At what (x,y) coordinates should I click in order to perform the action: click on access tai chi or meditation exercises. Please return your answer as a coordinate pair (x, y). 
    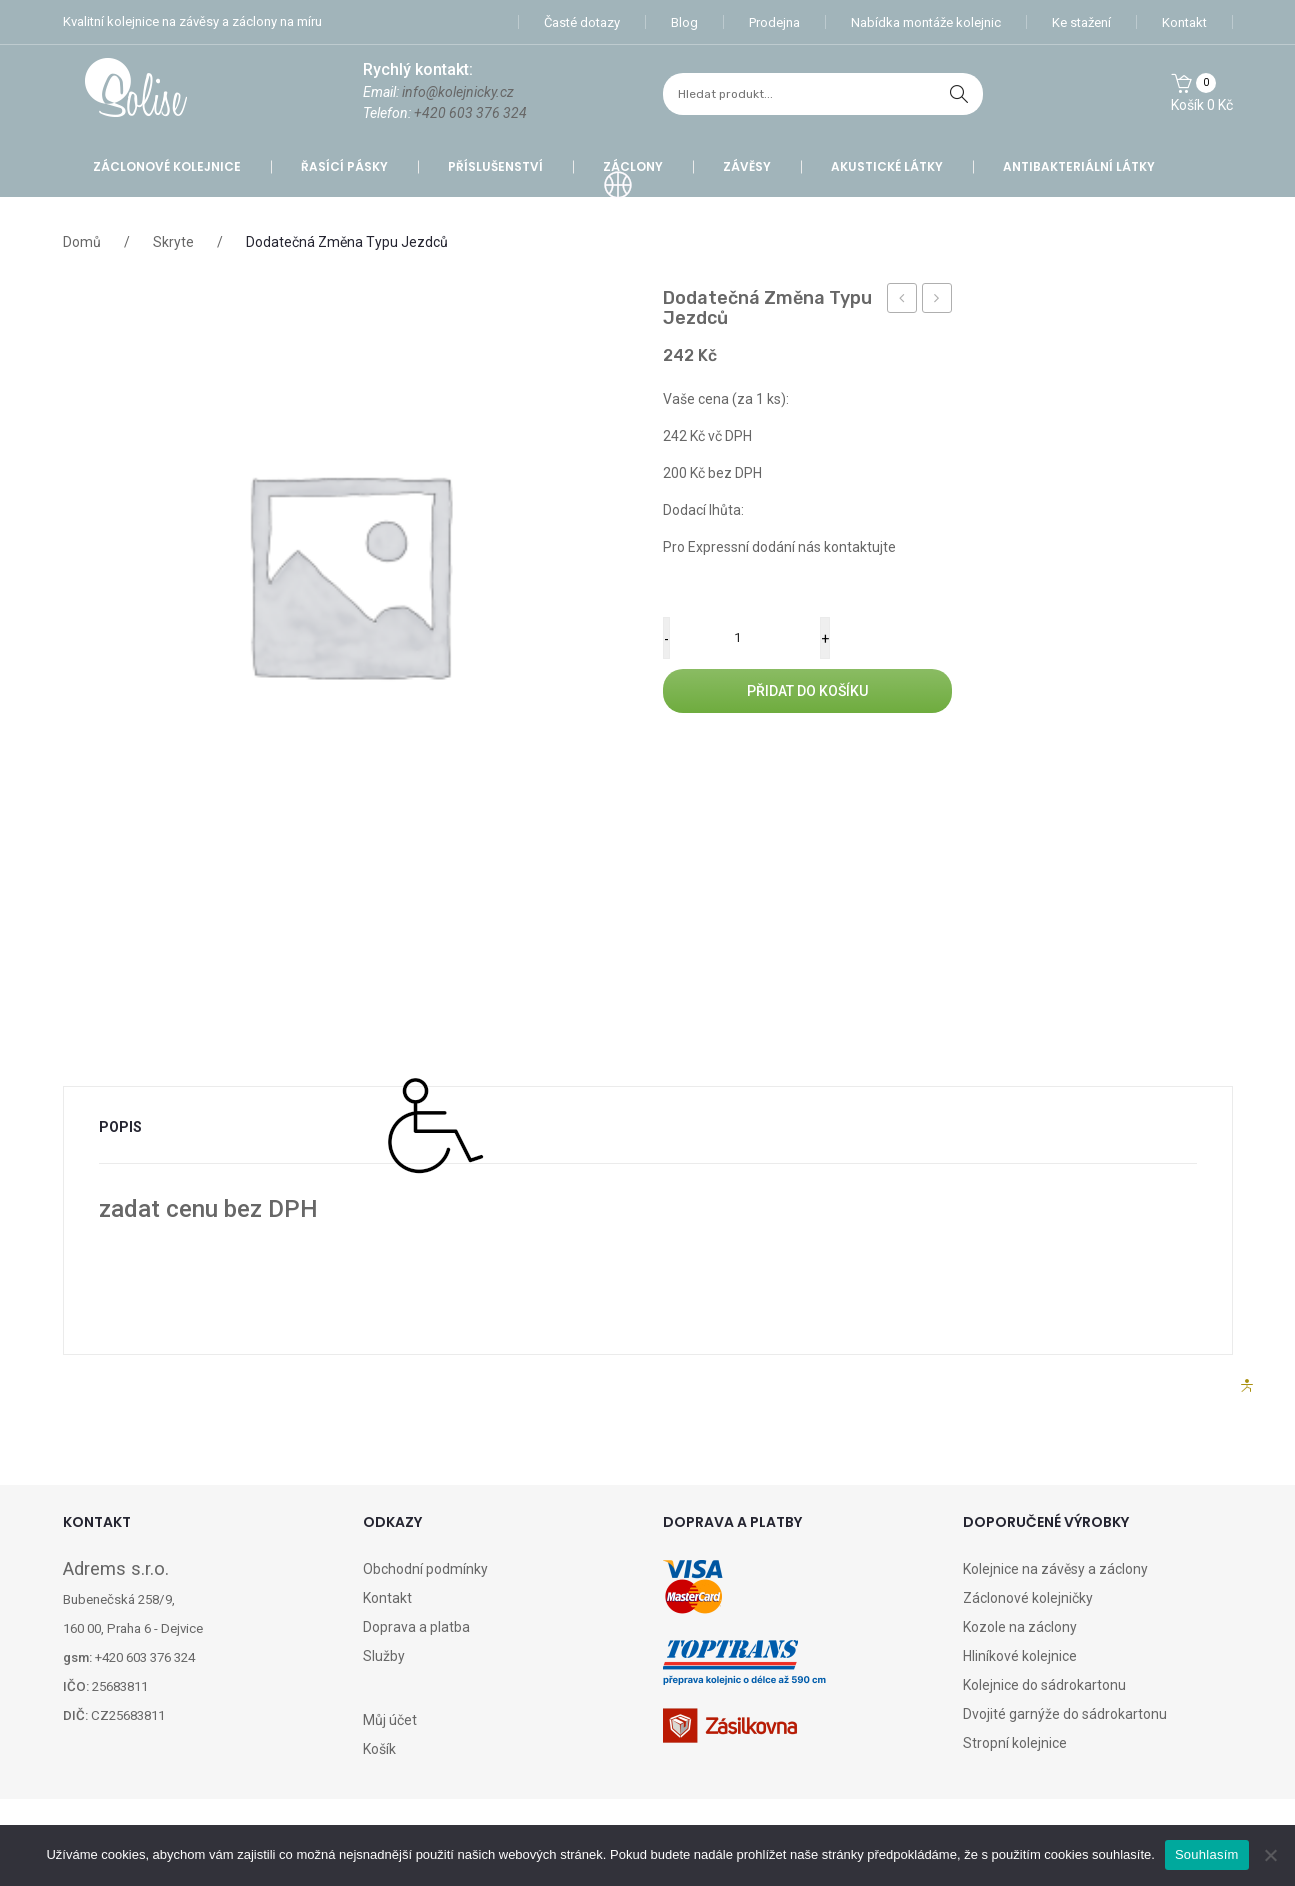
    Looking at the image, I should click on (1247, 1386).